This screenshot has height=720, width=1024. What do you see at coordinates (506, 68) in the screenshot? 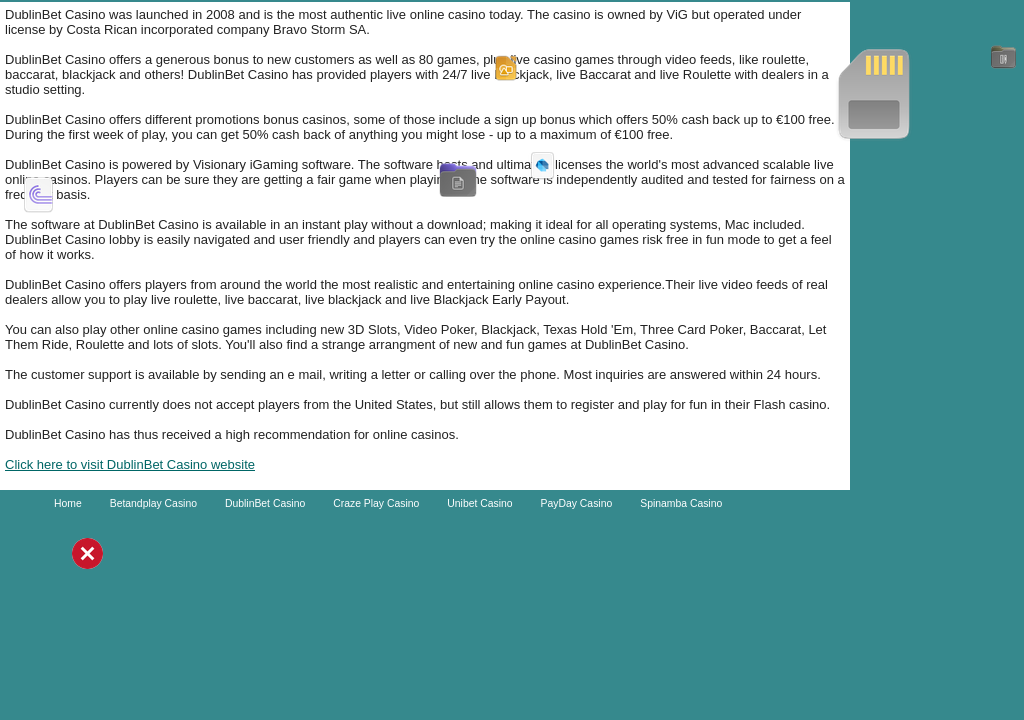
I see `open libreoffice draw application` at bounding box center [506, 68].